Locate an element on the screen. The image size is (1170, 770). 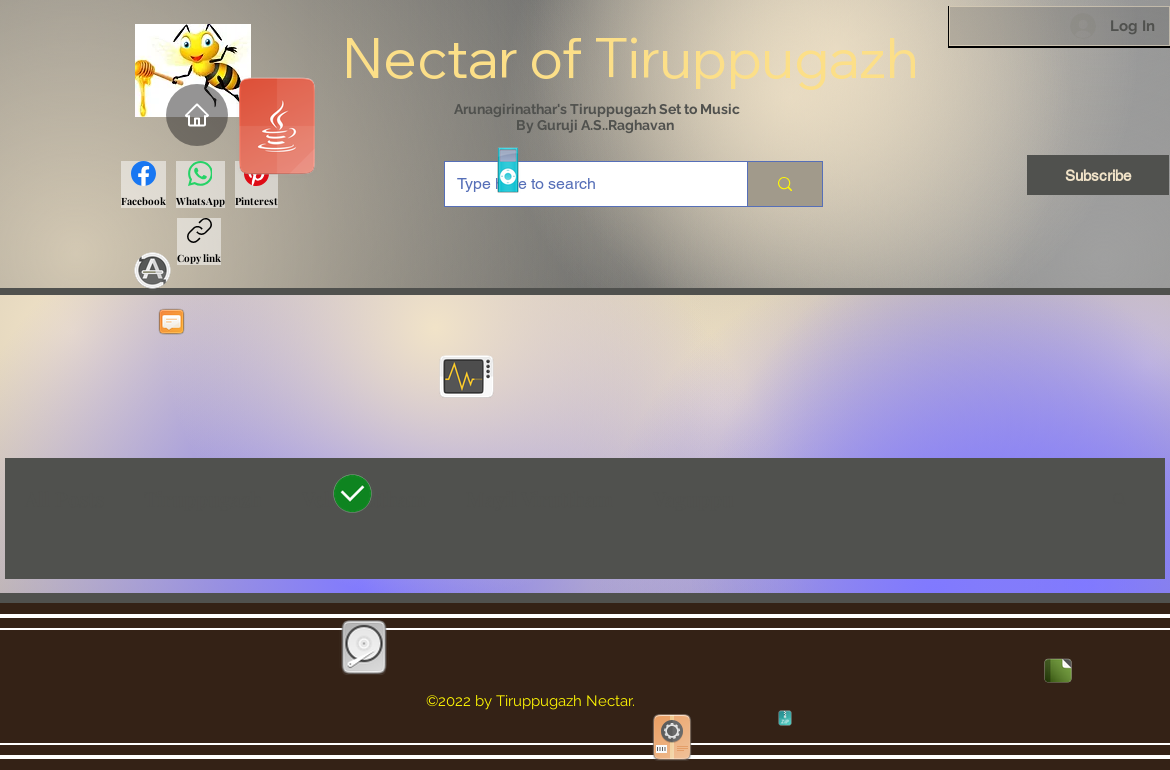
dropbox file sync complete is located at coordinates (352, 493).